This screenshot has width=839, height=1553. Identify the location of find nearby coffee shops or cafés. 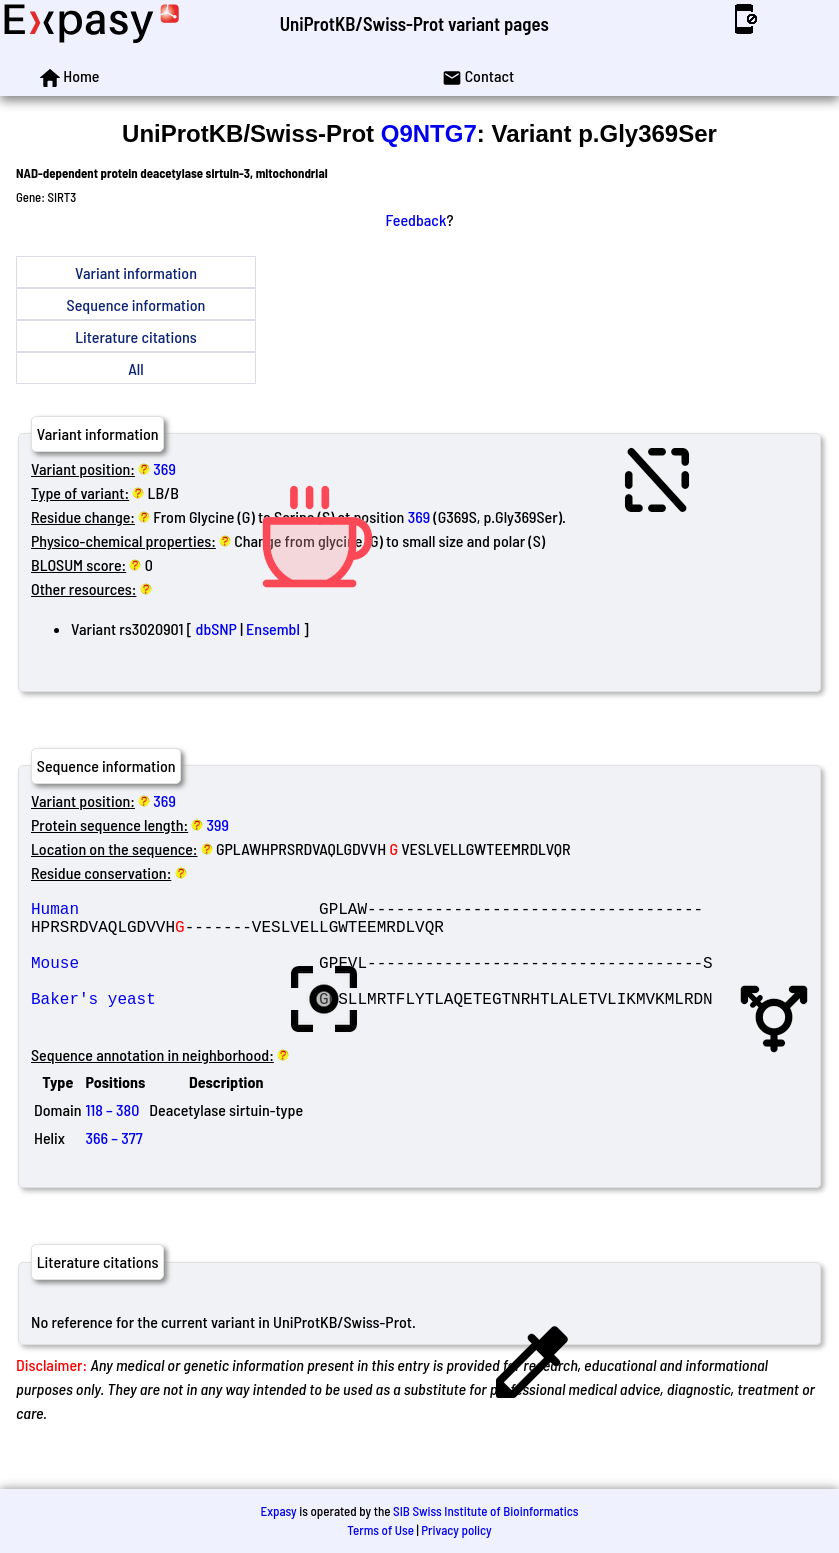
(313, 540).